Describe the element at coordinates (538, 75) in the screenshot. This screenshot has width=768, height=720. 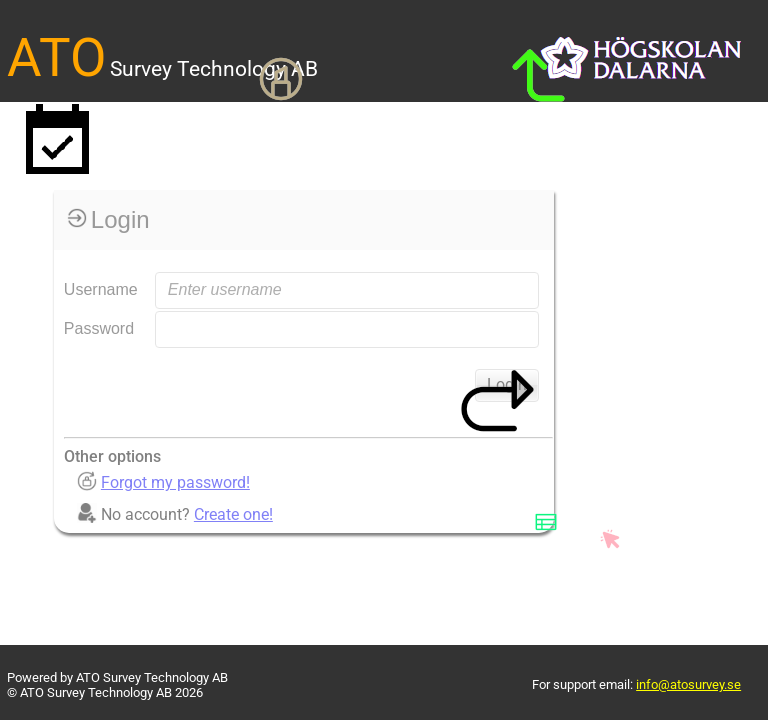
I see `go back and up in navigation` at that location.